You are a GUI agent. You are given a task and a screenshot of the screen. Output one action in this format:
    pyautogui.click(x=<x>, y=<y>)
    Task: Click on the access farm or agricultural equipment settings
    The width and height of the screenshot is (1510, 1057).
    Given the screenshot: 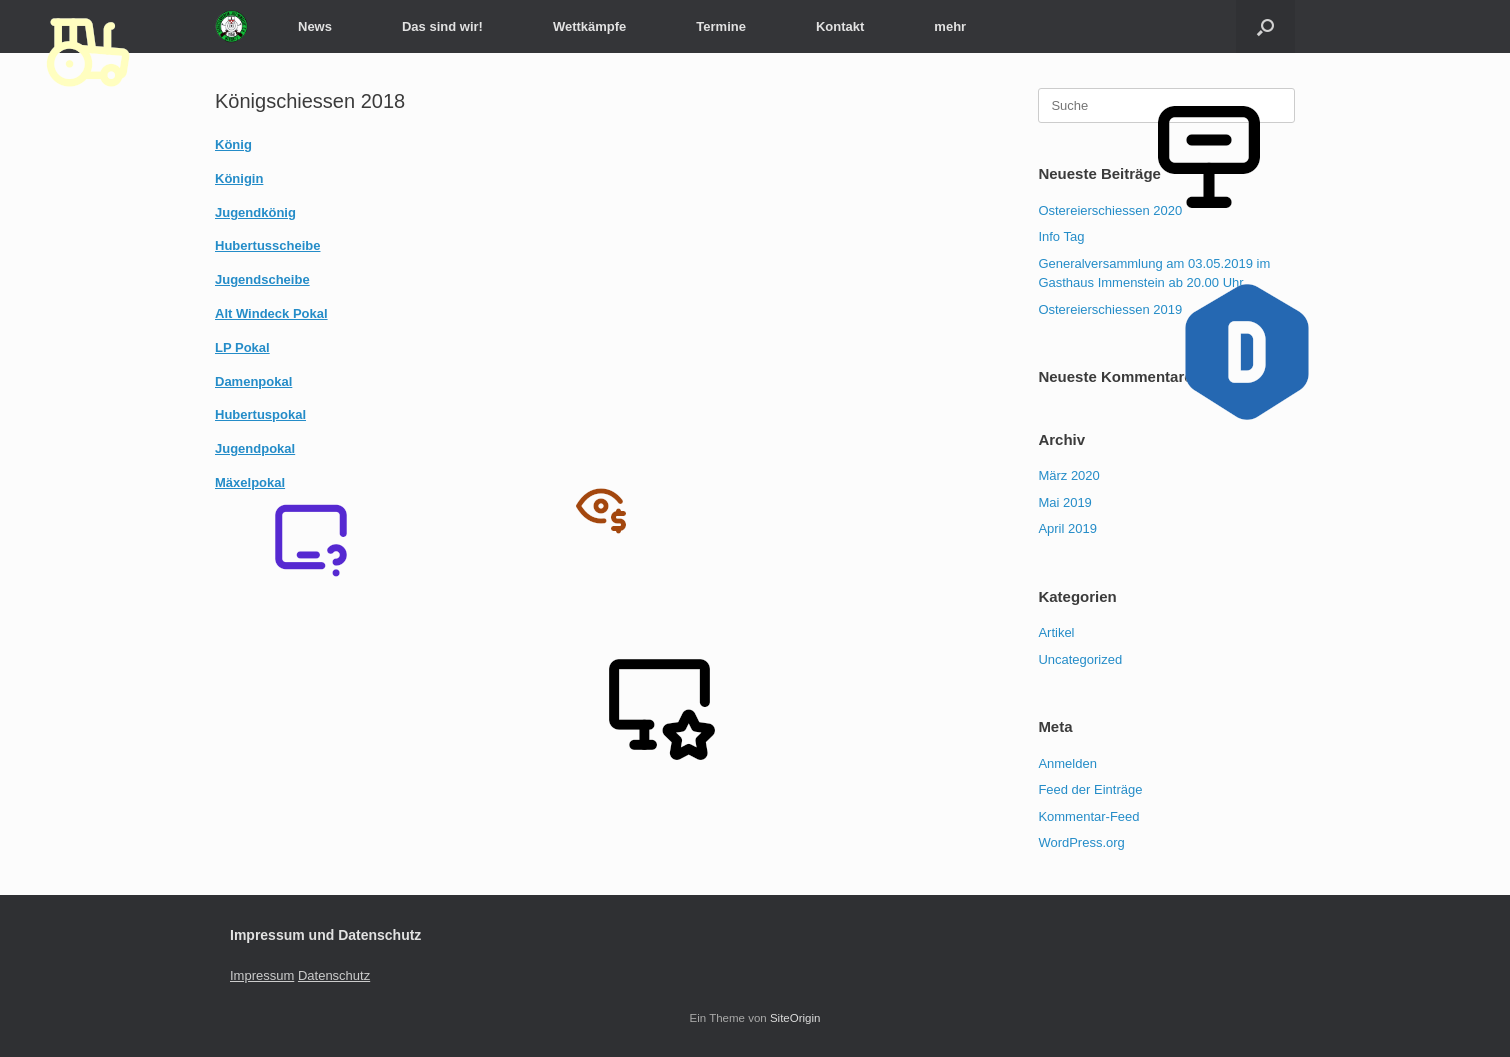 What is the action you would take?
    pyautogui.click(x=88, y=52)
    